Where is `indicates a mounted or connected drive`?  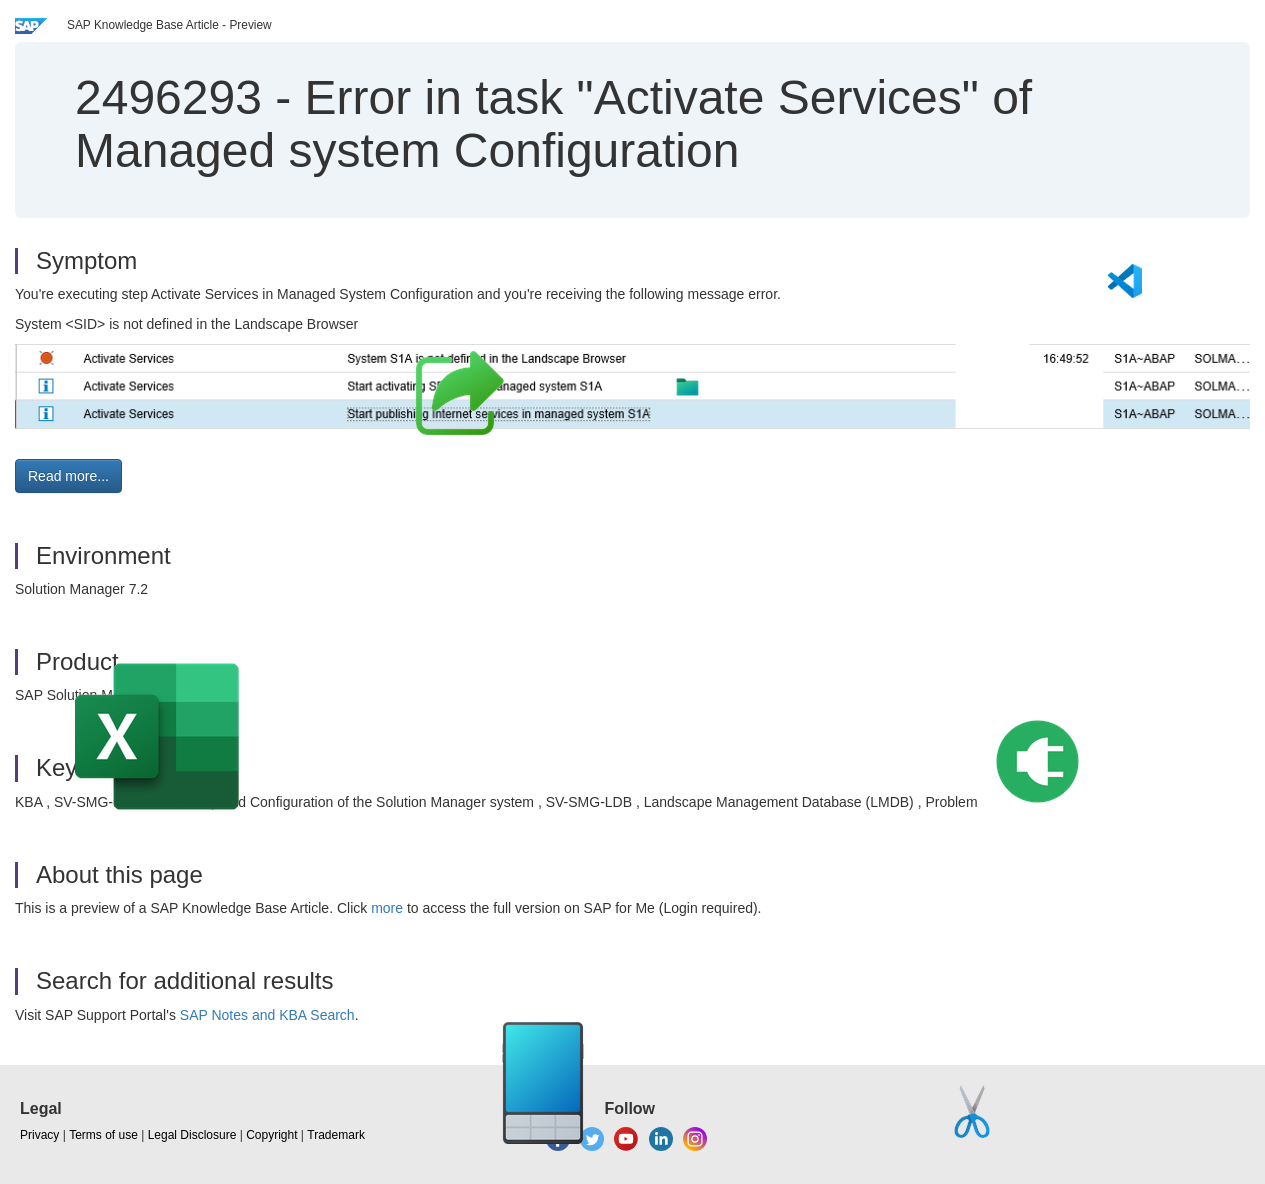 indicates a mounted or connected drive is located at coordinates (1037, 761).